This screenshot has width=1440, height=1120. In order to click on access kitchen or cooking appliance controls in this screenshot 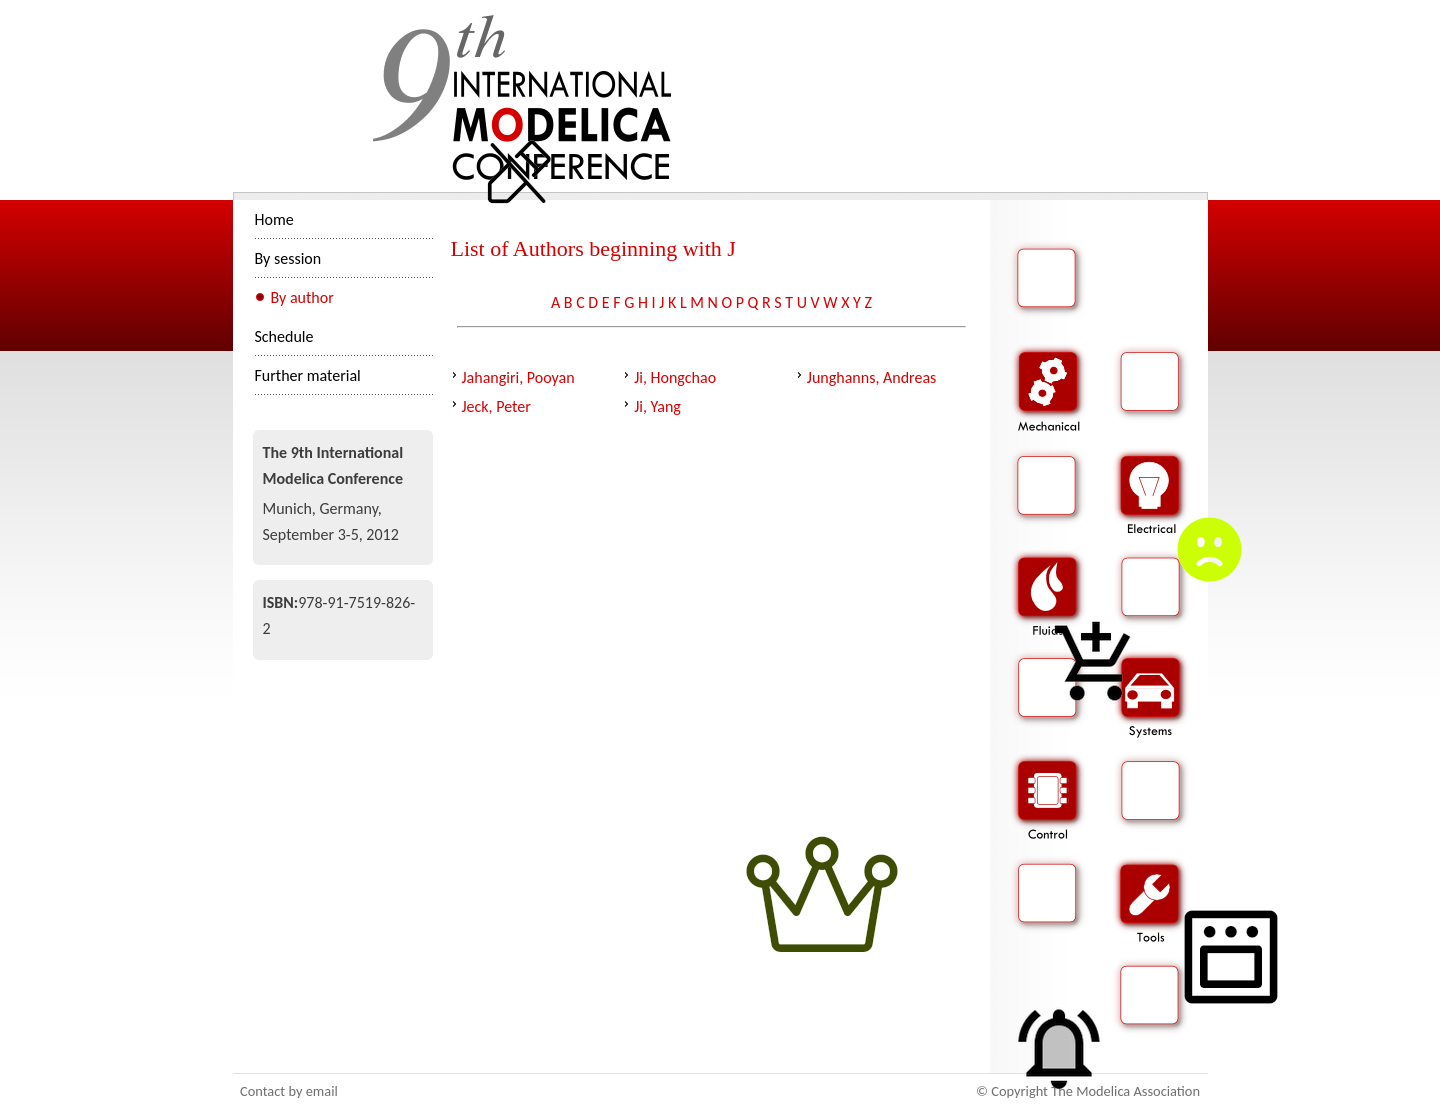, I will do `click(1231, 957)`.